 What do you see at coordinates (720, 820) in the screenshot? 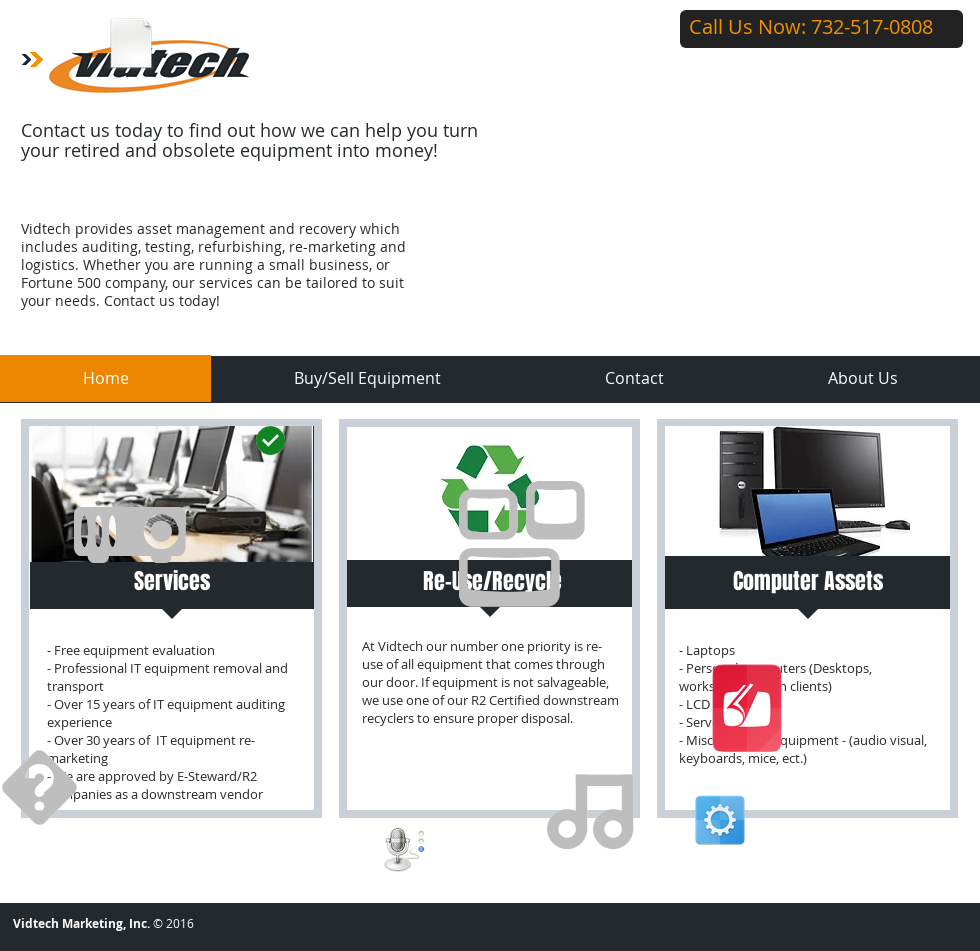
I see `windows installer package file` at bounding box center [720, 820].